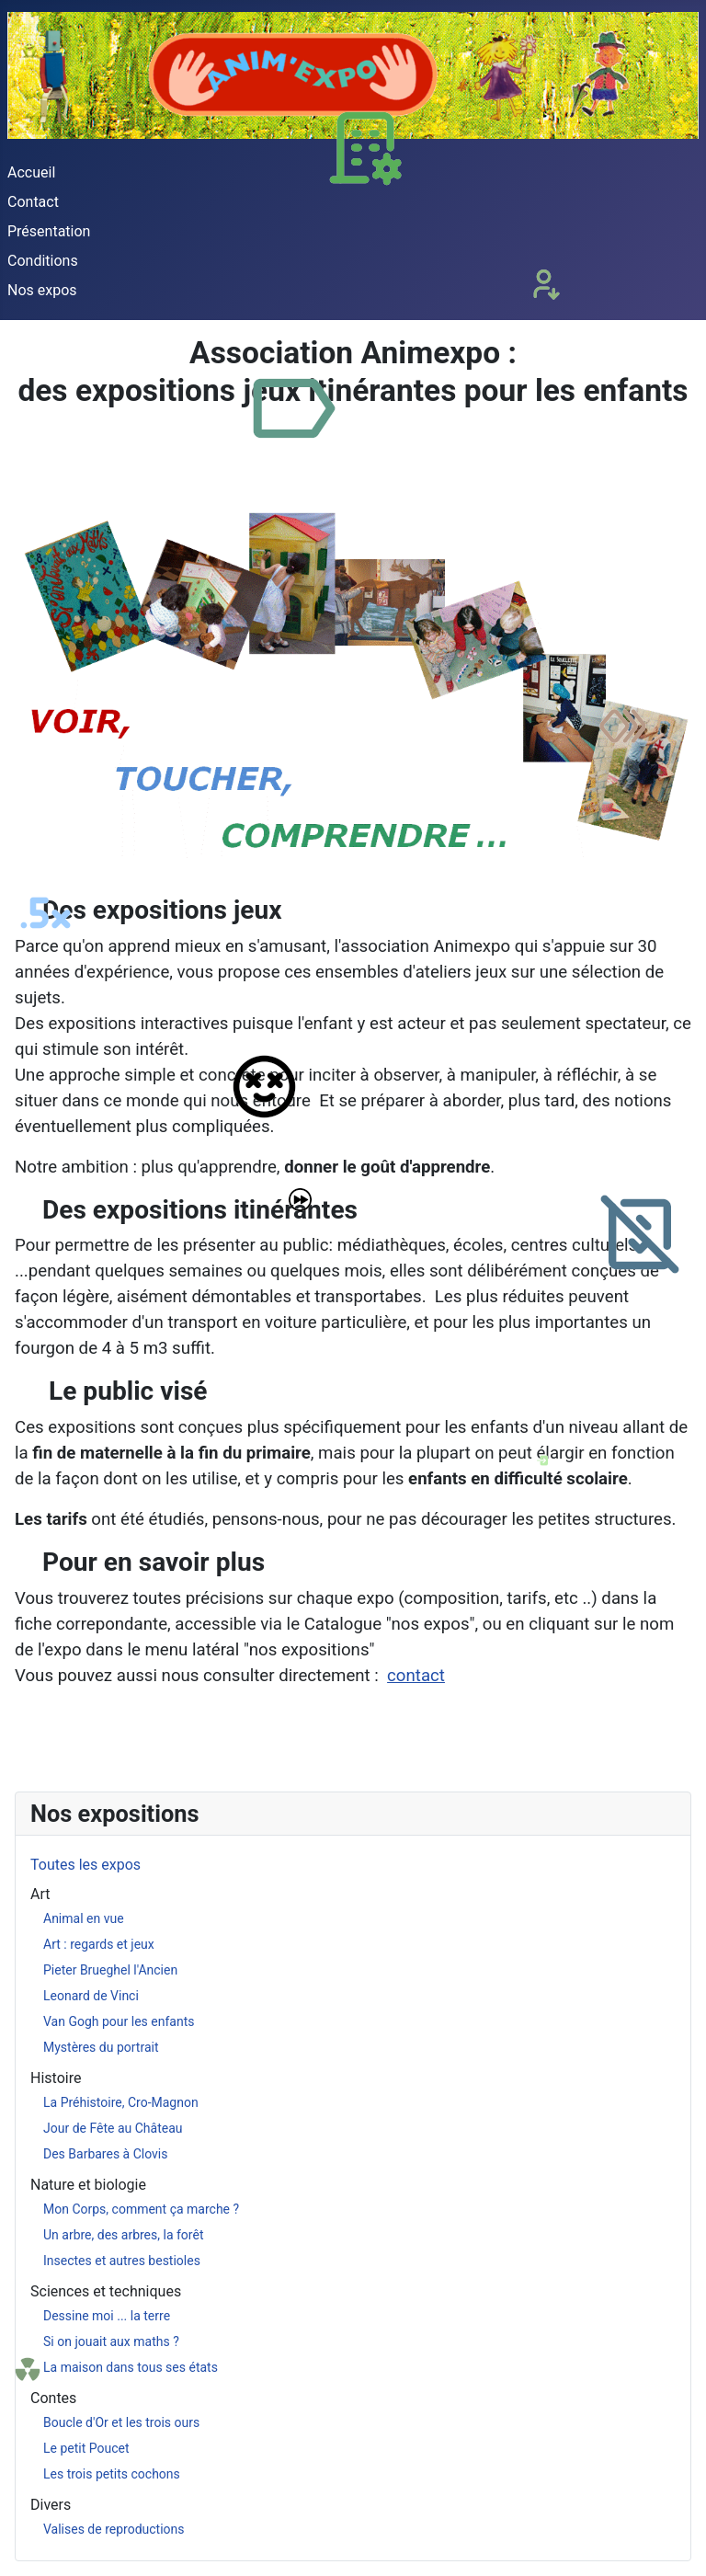  Describe the element at coordinates (264, 1086) in the screenshot. I see `select a silly or goofy mood reaction` at that location.